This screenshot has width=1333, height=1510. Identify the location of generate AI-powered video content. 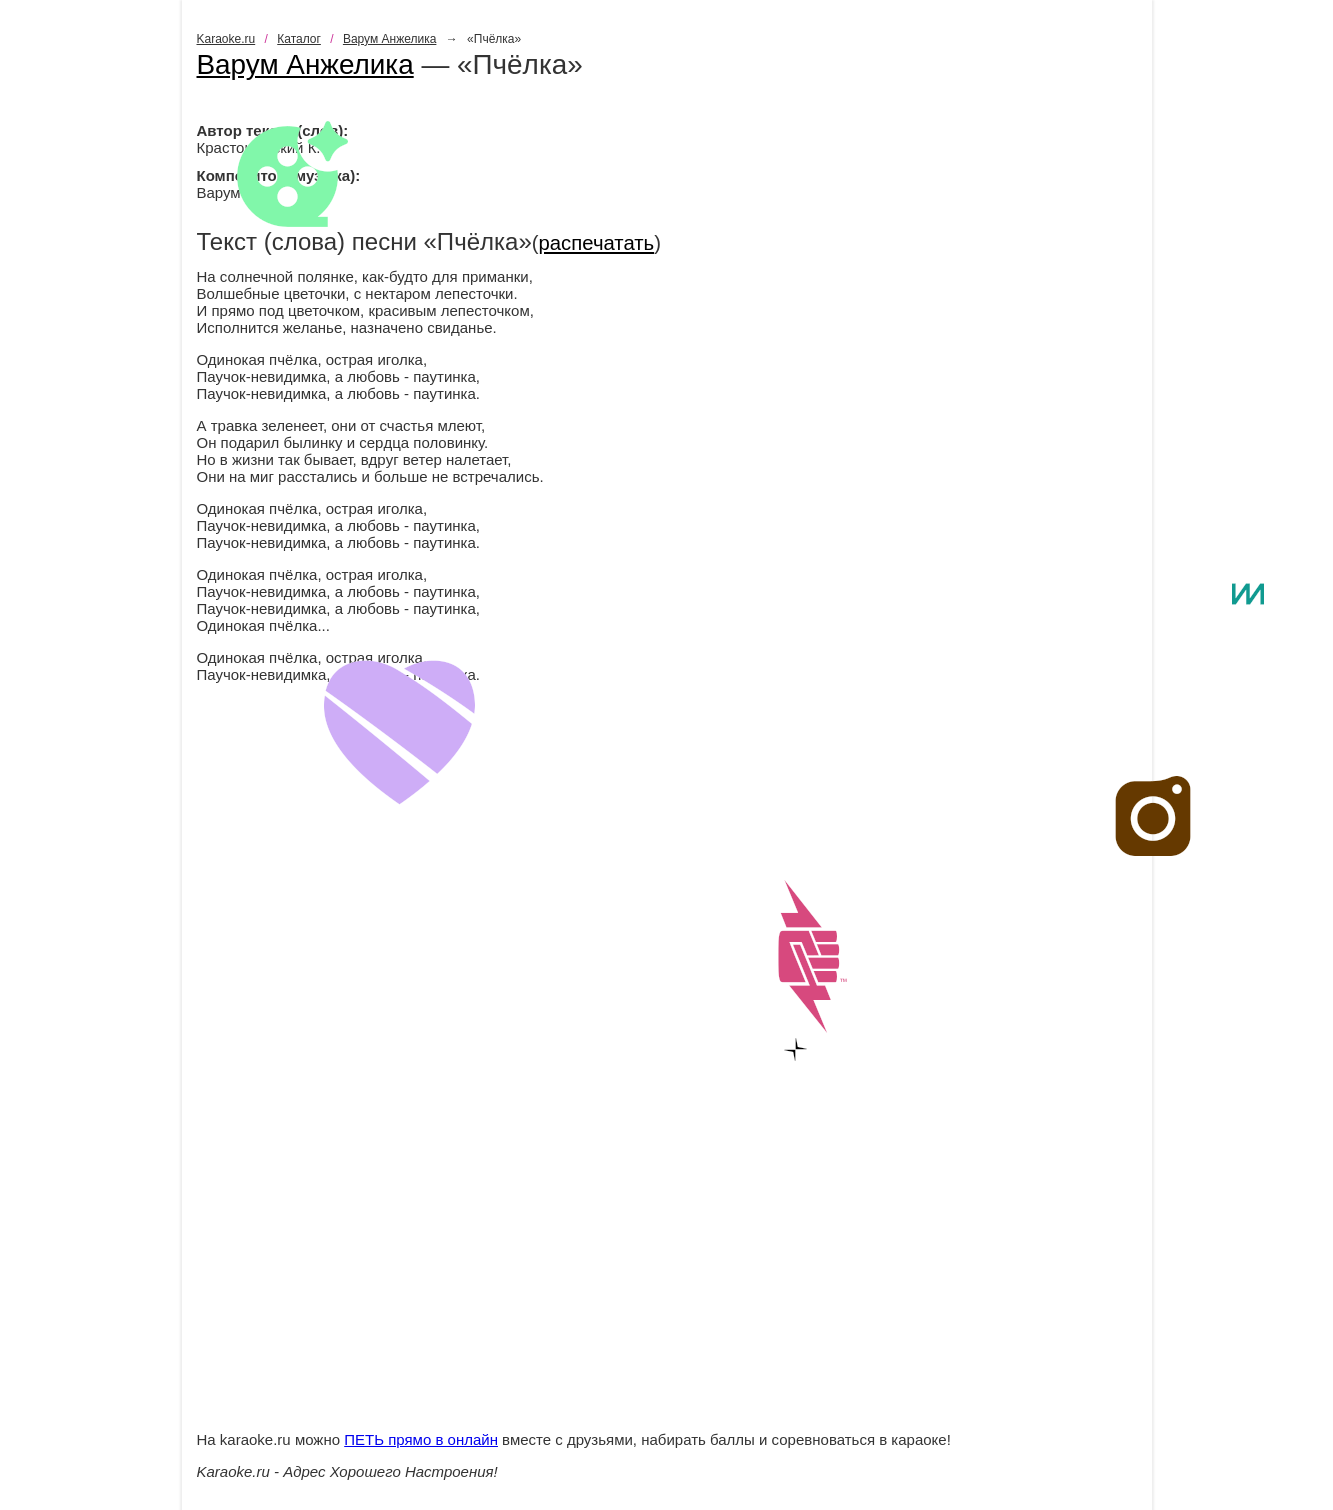
(287, 176).